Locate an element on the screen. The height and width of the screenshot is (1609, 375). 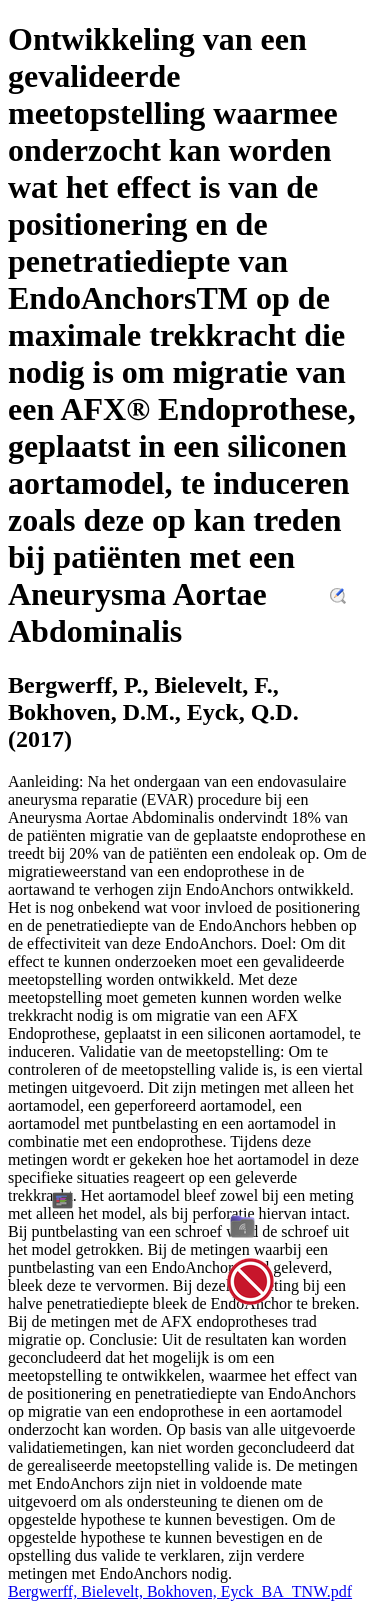
open the software development environment is located at coordinates (62, 1200).